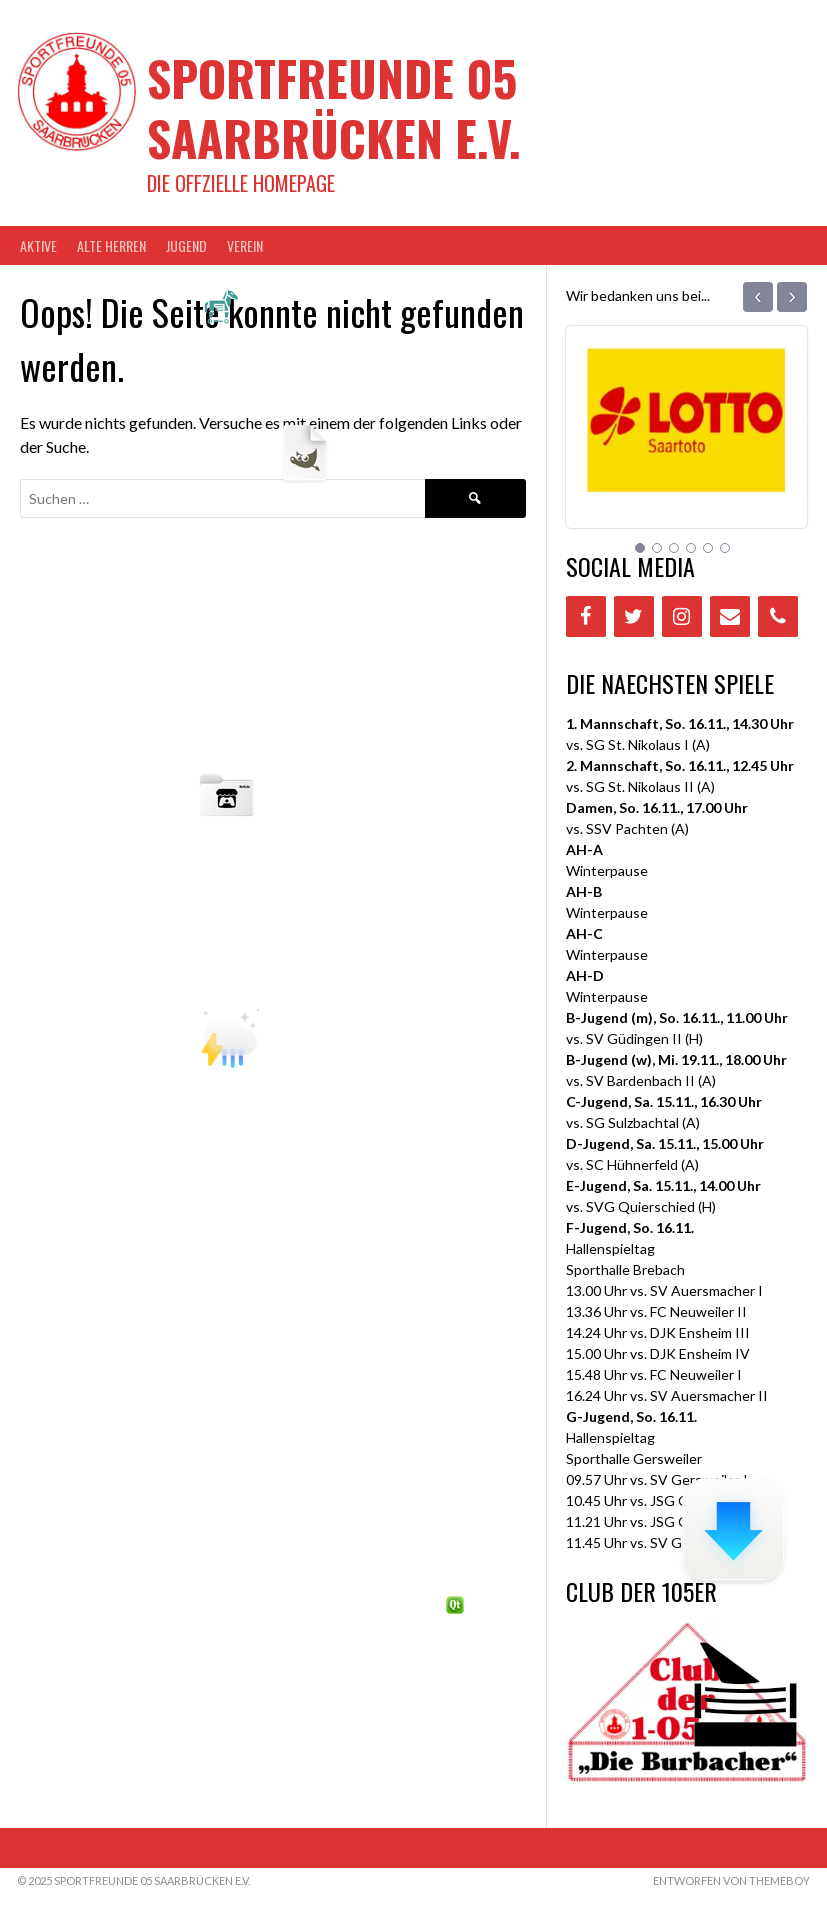 The height and width of the screenshot is (1923, 827). Describe the element at coordinates (733, 1529) in the screenshot. I see `open kget download manager` at that location.